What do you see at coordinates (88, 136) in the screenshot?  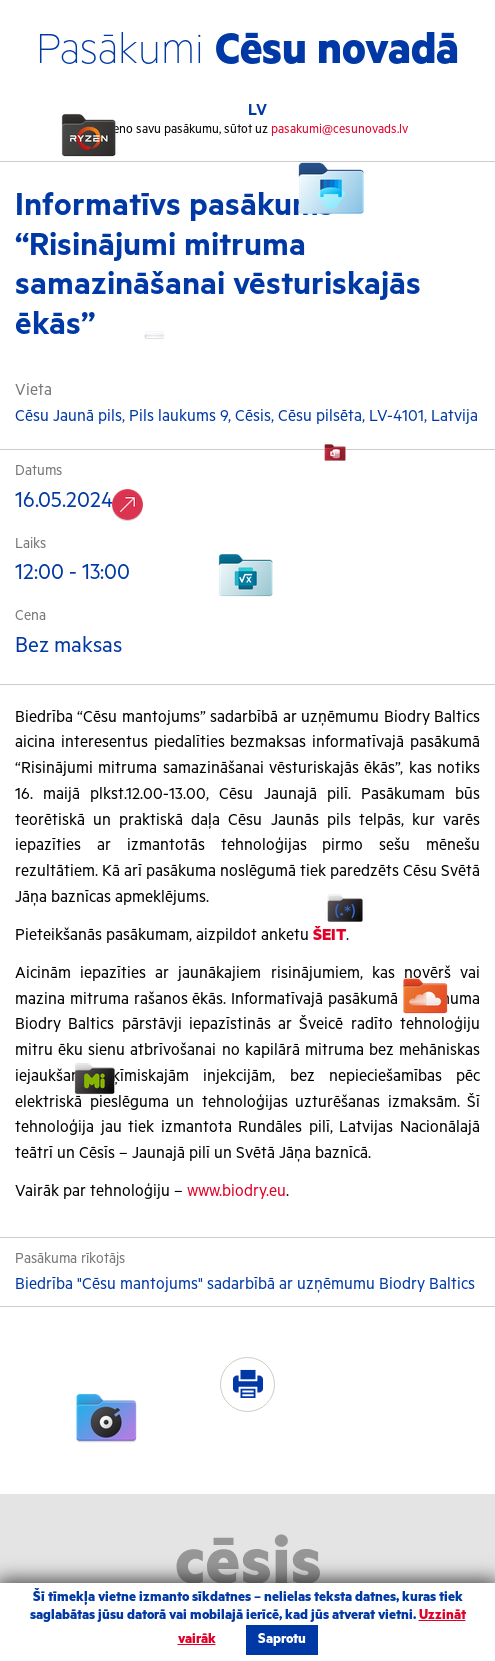 I see `folder containing AMD Ryzen-related files or software` at bounding box center [88, 136].